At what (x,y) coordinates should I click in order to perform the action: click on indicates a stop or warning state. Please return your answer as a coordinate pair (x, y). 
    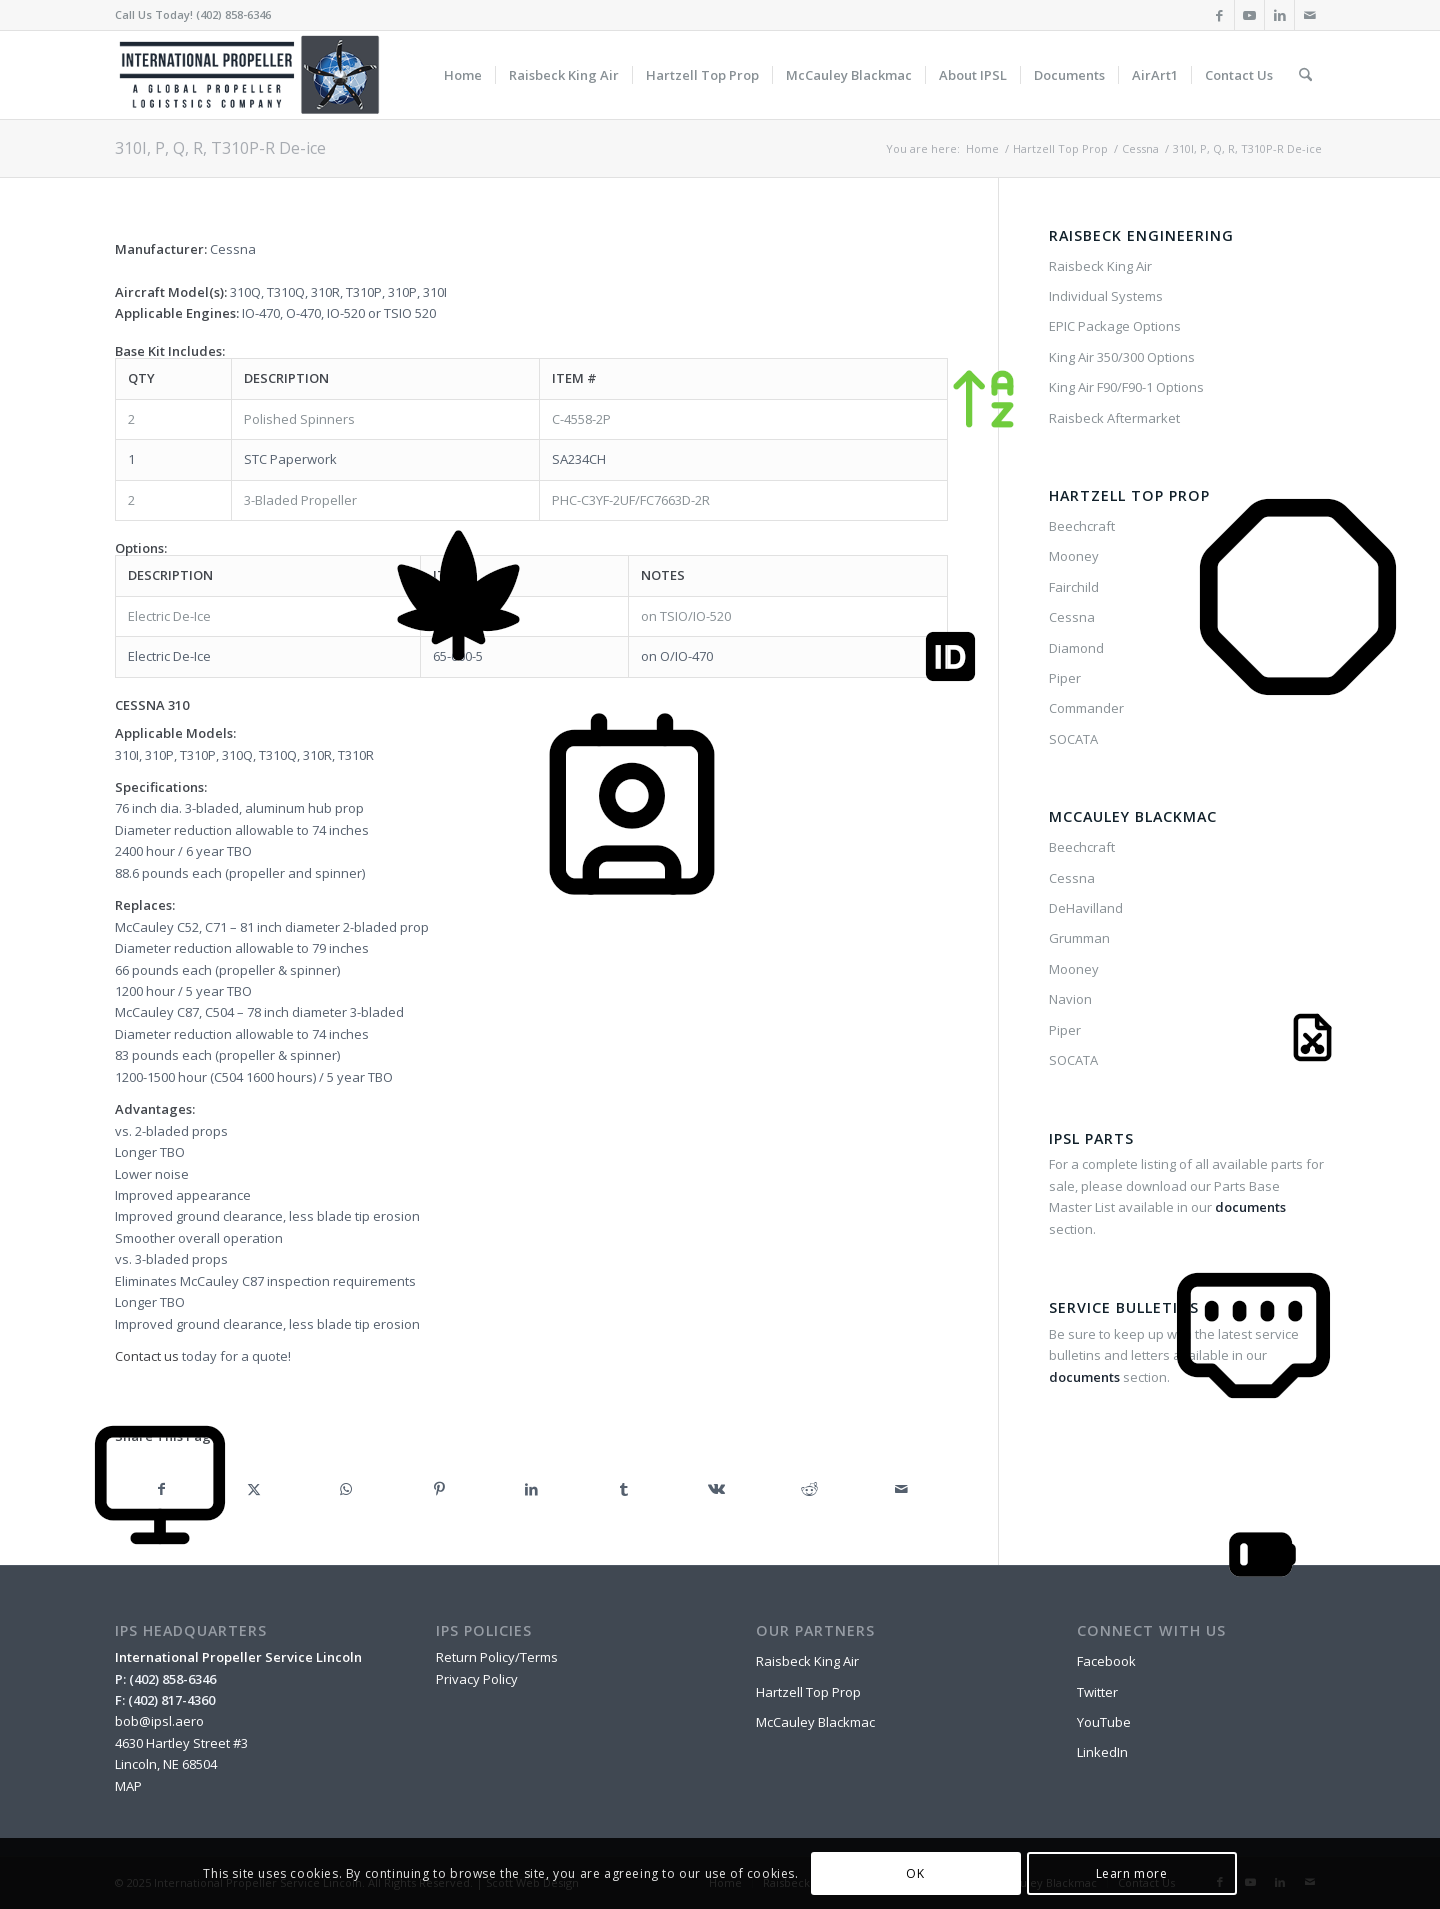
    Looking at the image, I should click on (1298, 597).